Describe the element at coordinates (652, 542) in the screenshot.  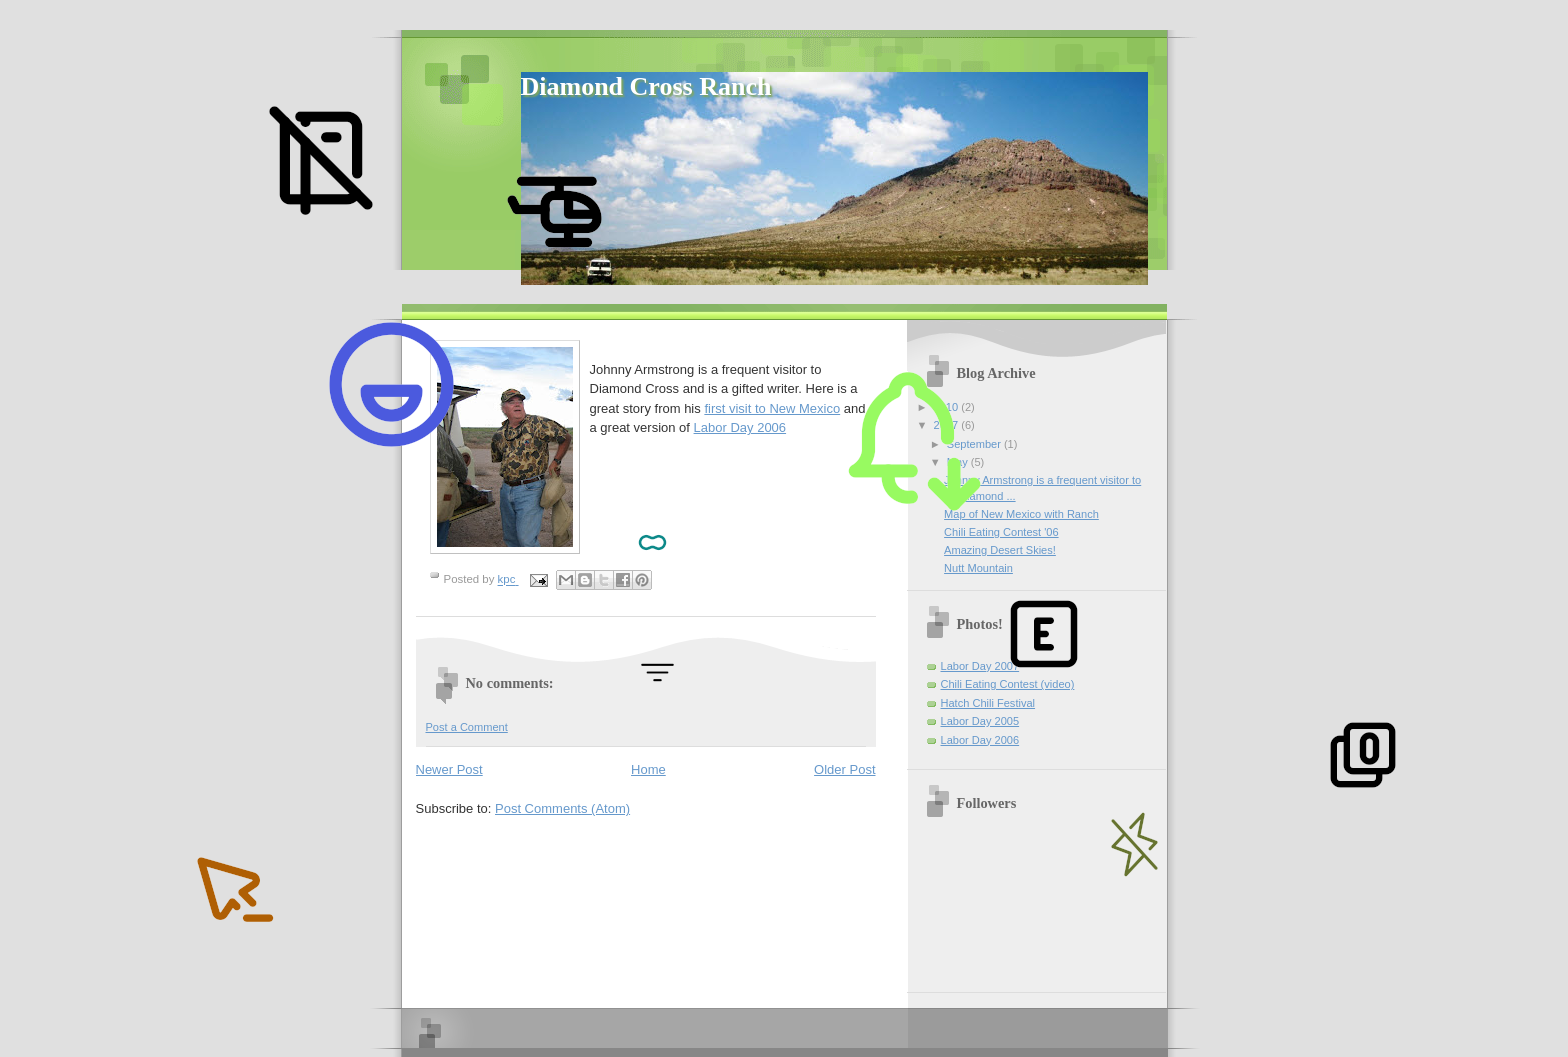
I see `peanut app logo or brand icon` at that location.